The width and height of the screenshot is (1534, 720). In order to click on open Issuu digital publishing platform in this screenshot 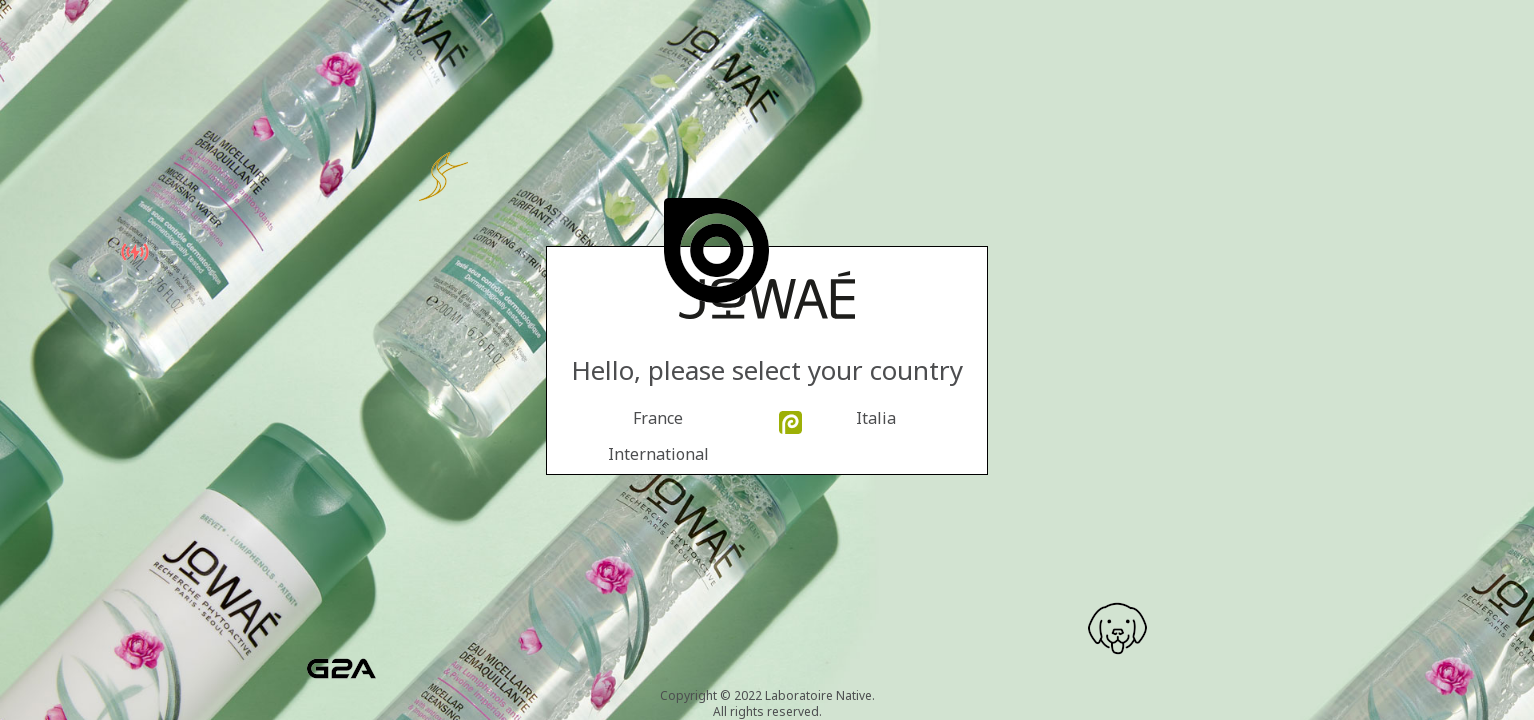, I will do `click(716, 250)`.